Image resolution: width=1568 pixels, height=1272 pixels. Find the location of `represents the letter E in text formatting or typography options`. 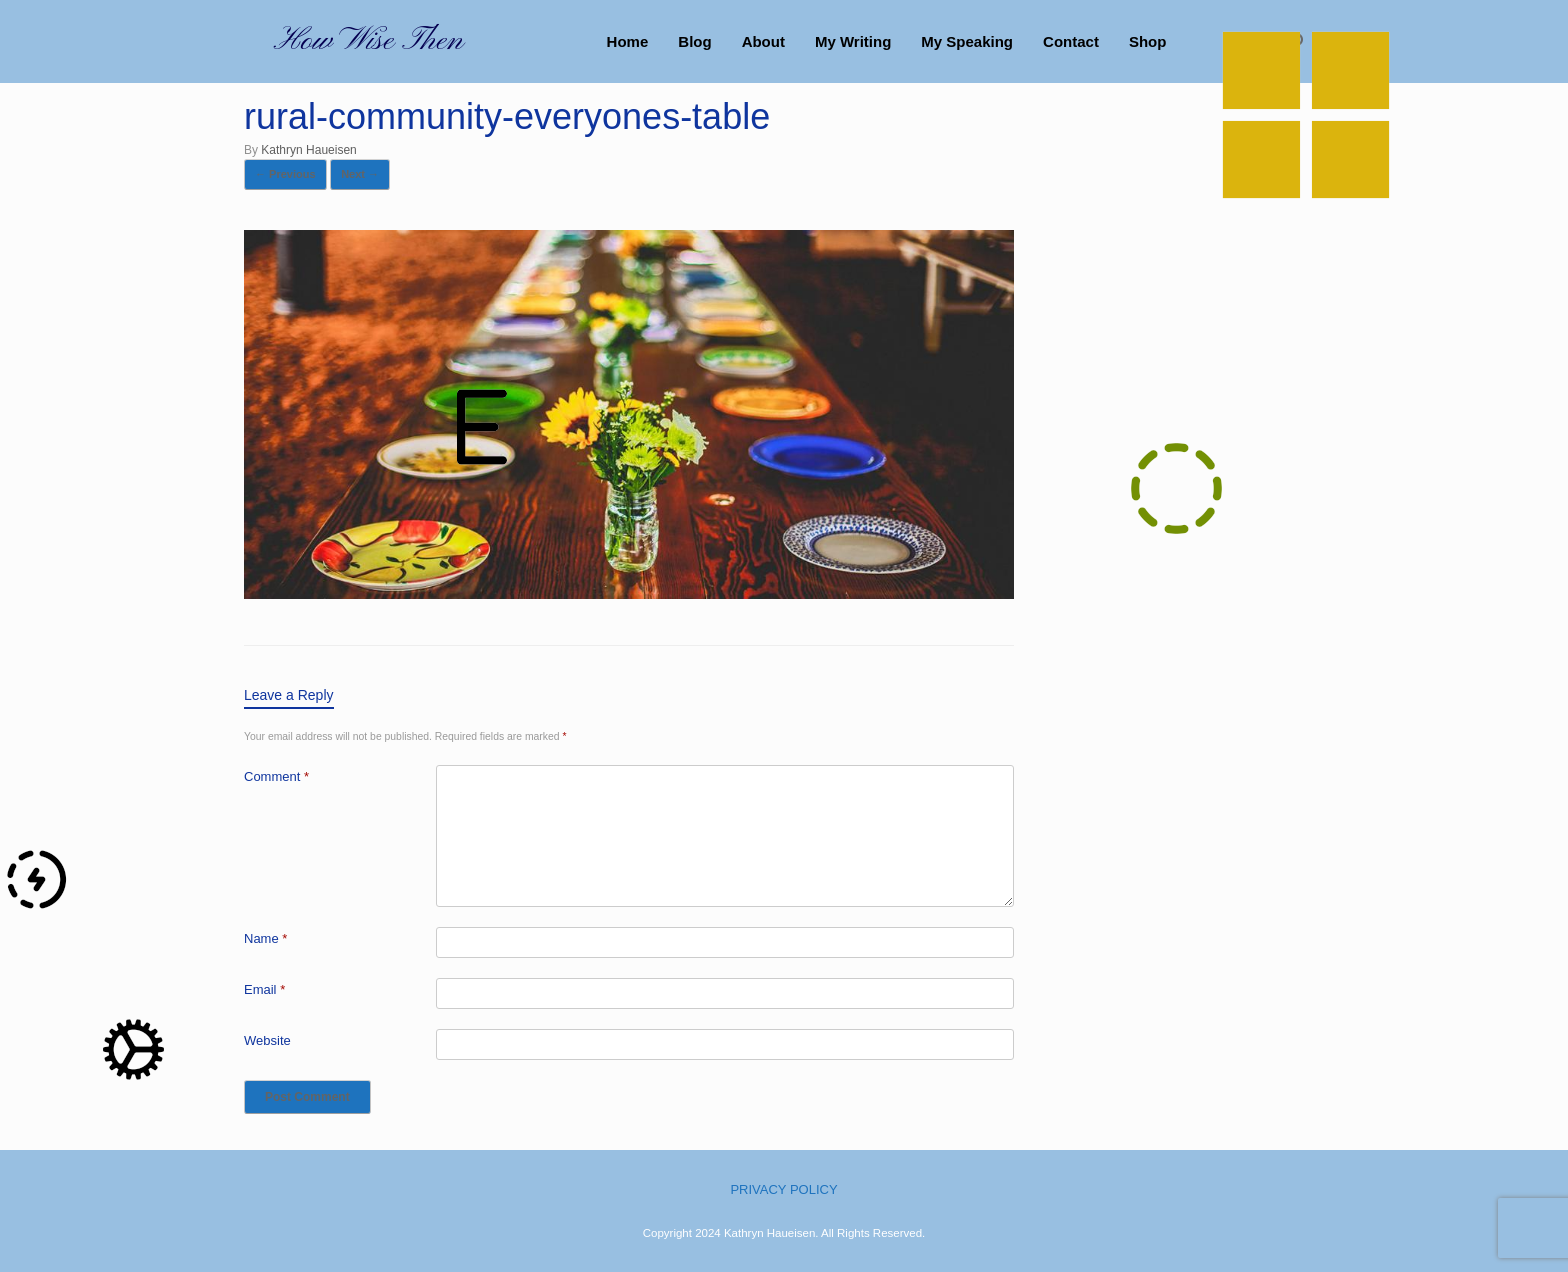

represents the letter E in text formatting or typography options is located at coordinates (482, 427).